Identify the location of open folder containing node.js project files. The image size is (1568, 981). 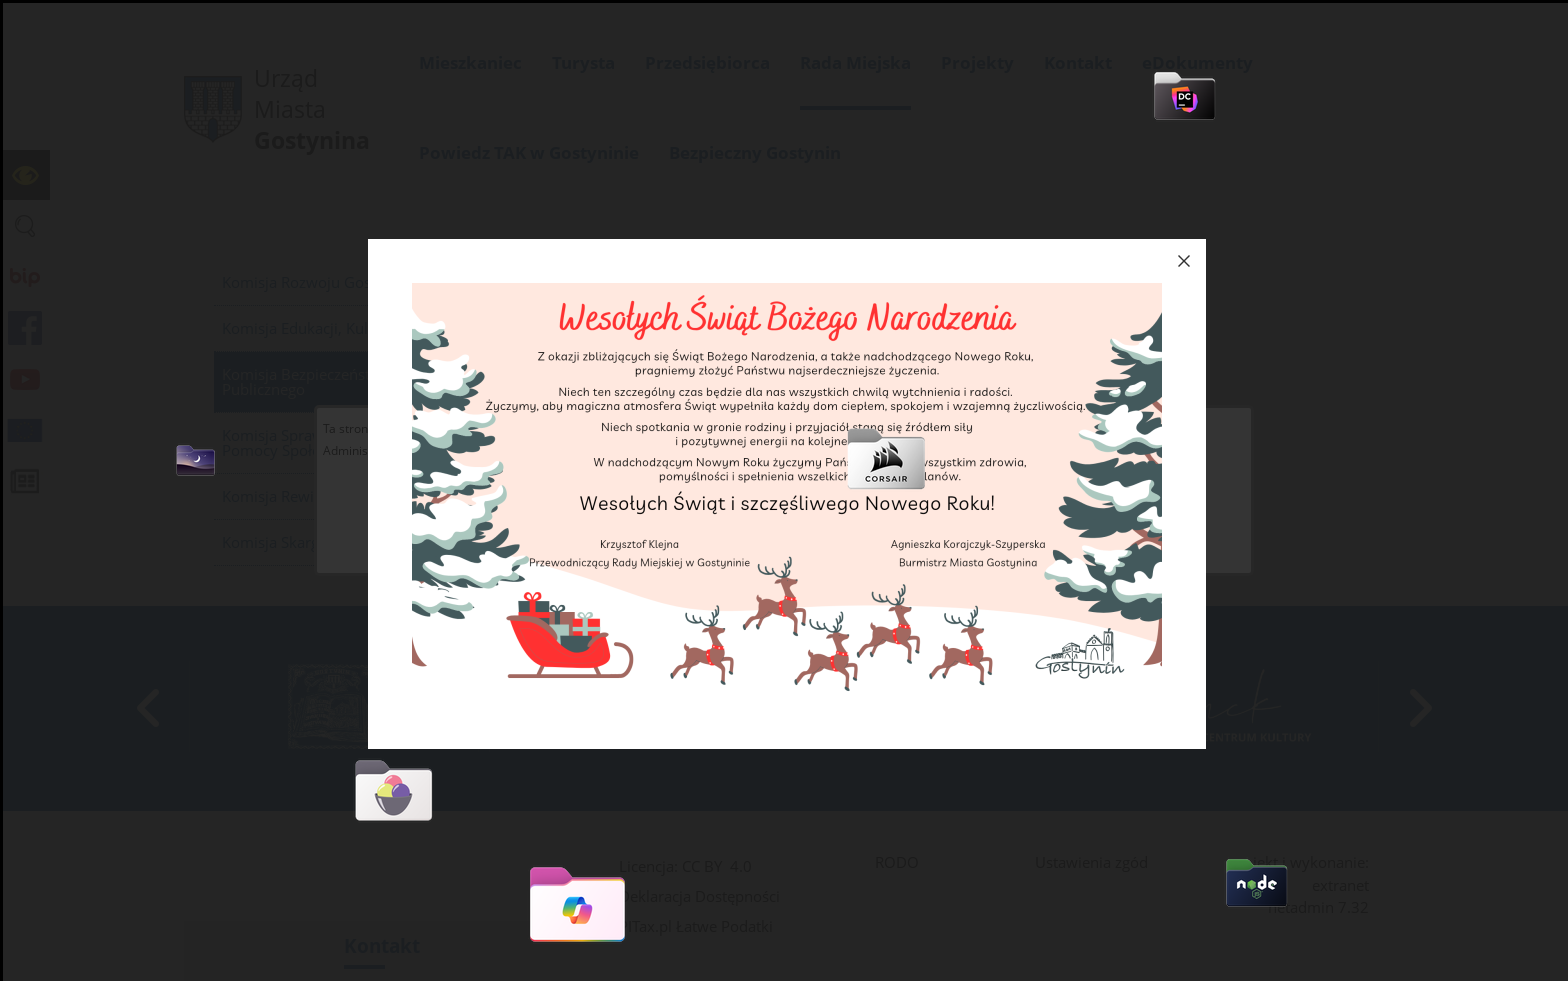
(1256, 884).